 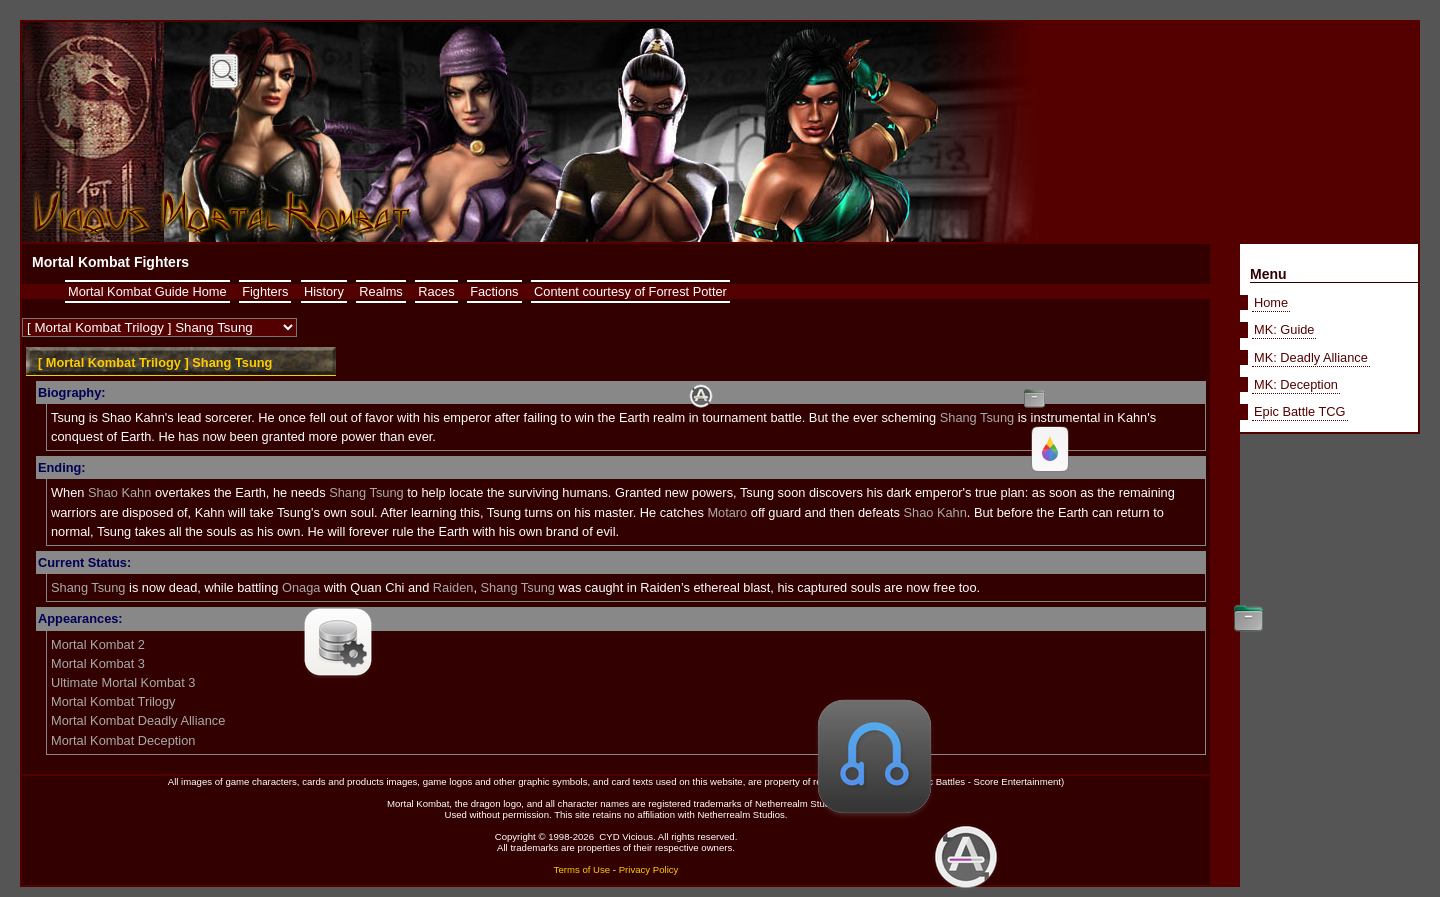 I want to click on open system log viewer, so click(x=224, y=71).